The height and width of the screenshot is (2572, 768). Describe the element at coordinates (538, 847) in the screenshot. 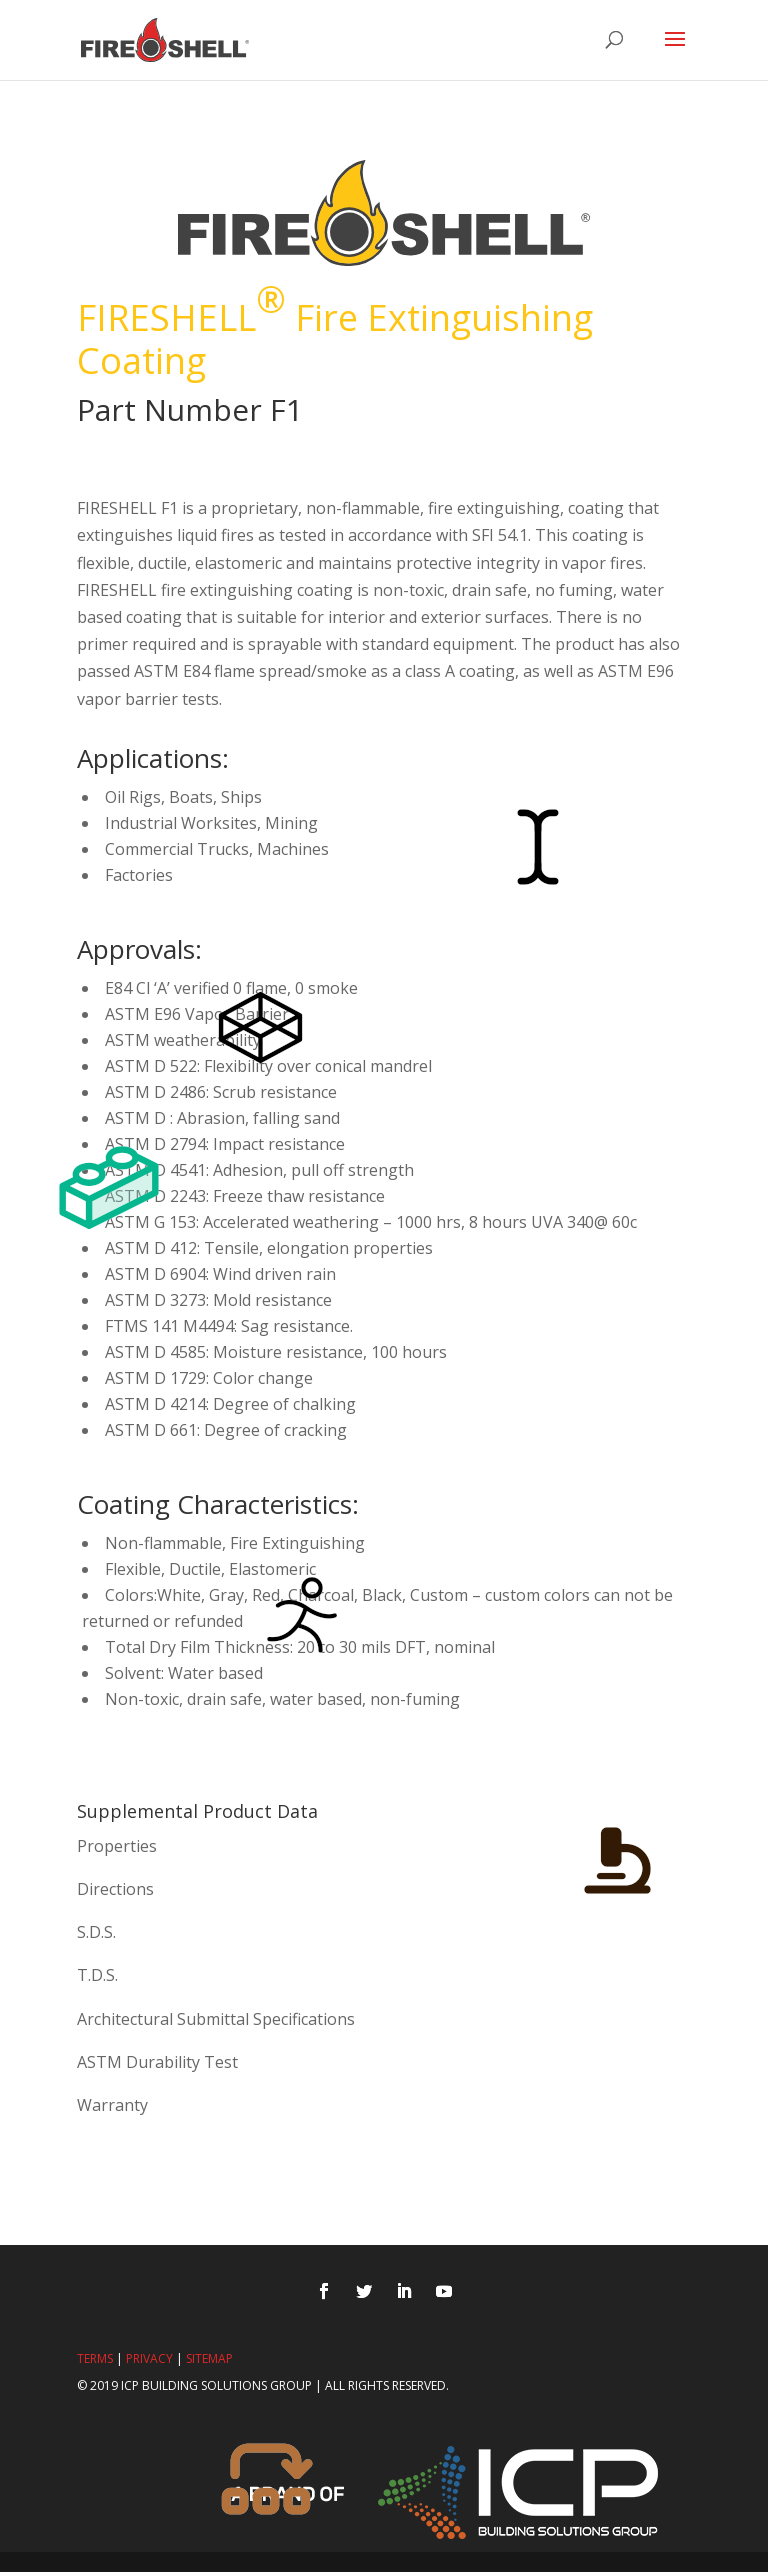

I see `indicates an active text input field` at that location.